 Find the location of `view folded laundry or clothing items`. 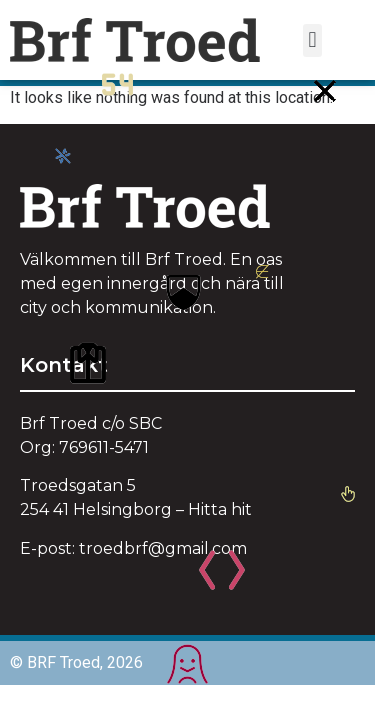

view folded laundry or clothing items is located at coordinates (88, 364).